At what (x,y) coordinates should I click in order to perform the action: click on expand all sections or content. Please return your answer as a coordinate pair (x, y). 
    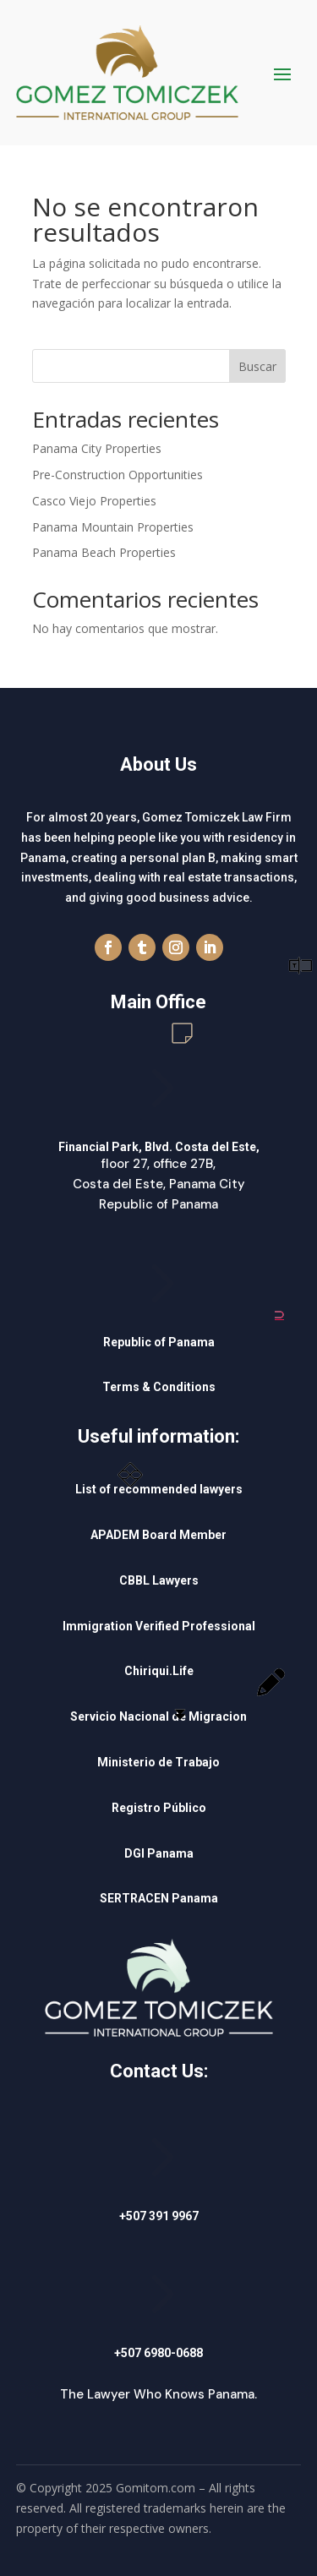
    Looking at the image, I should click on (180, 1714).